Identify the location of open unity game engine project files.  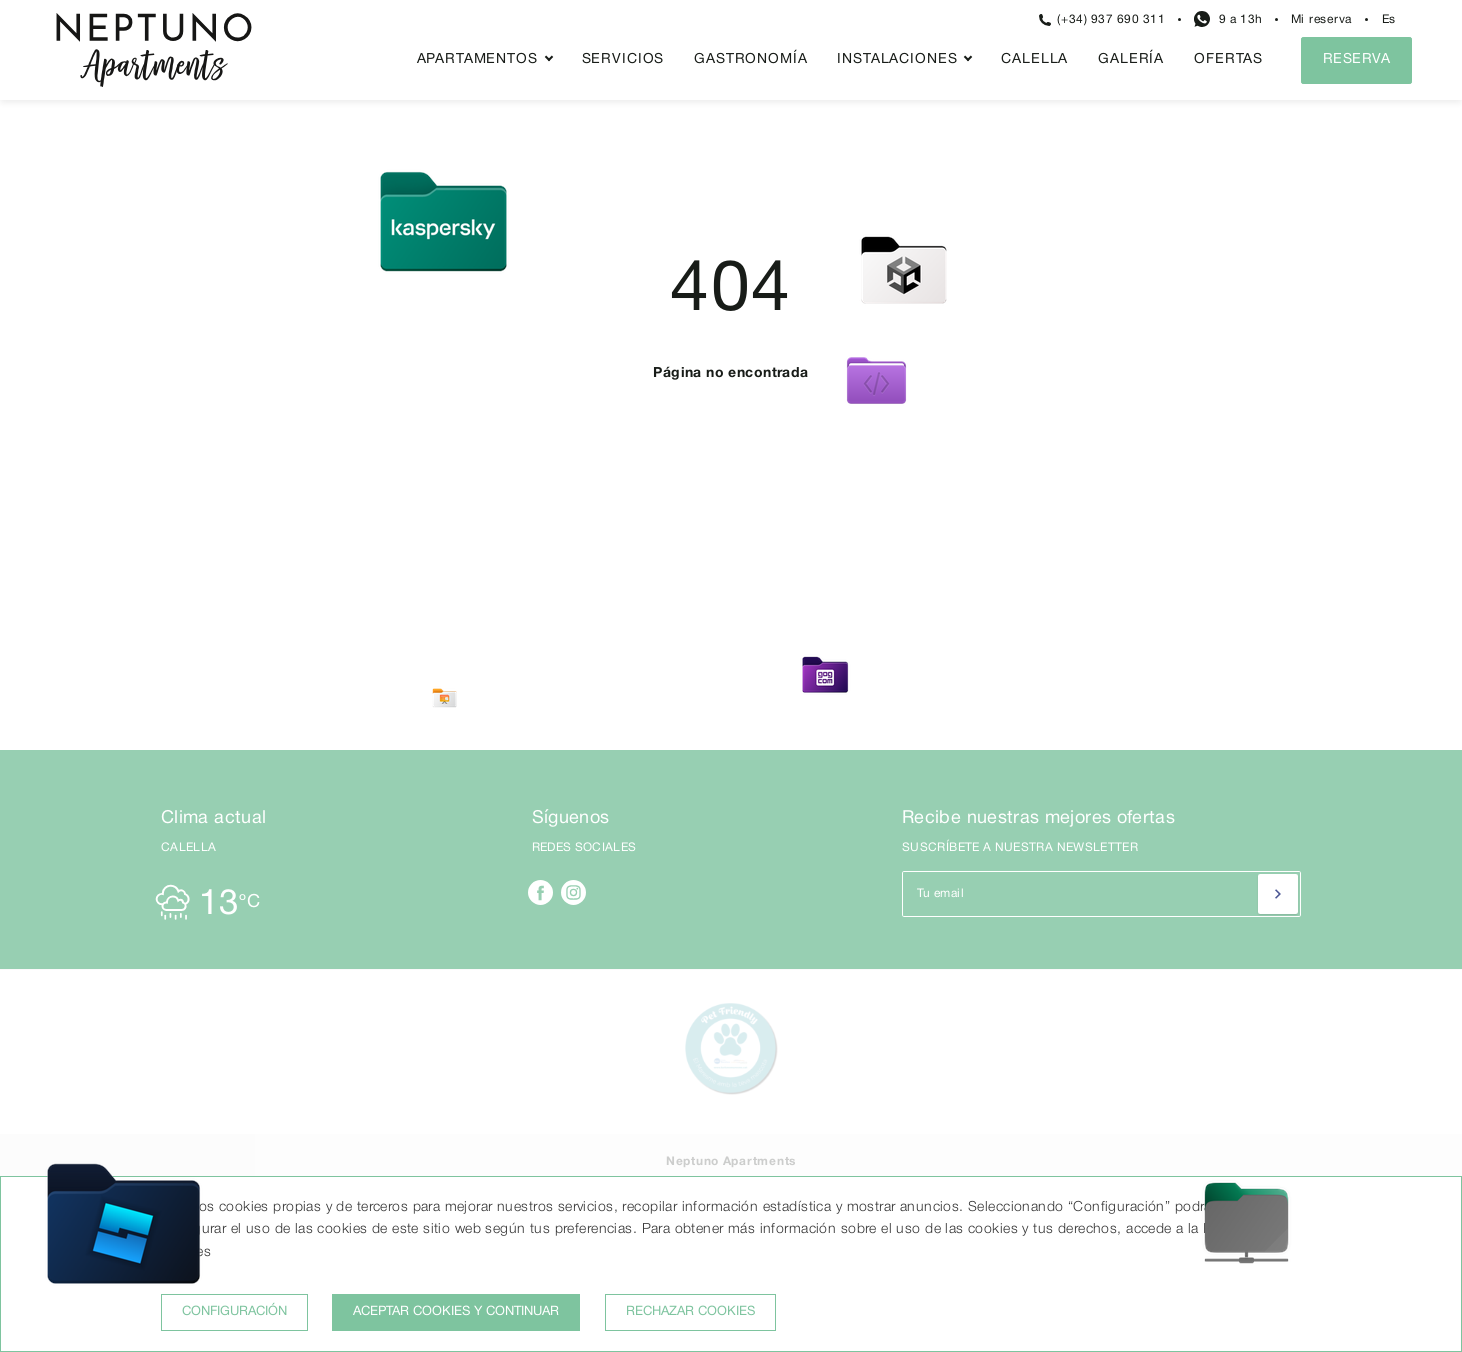
(903, 272).